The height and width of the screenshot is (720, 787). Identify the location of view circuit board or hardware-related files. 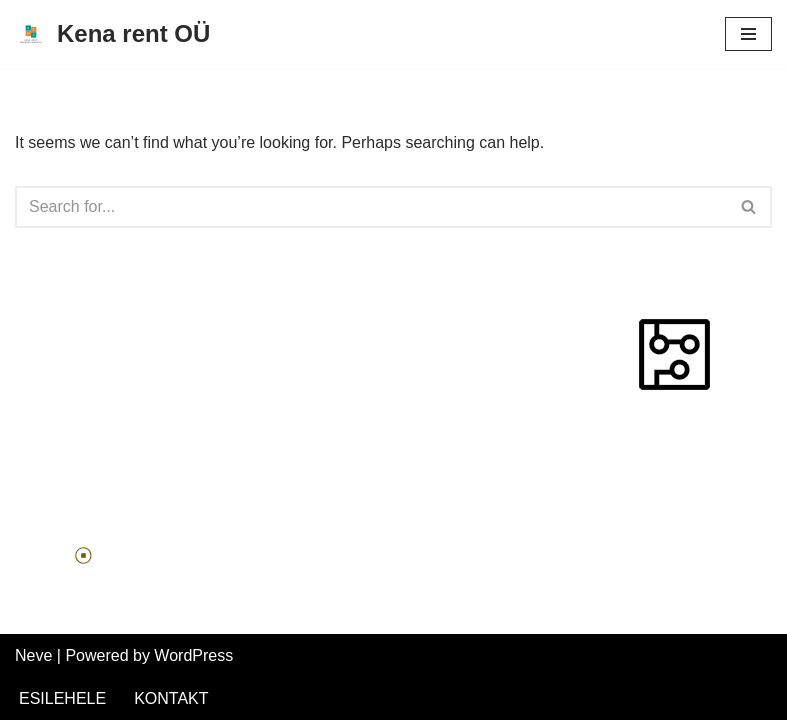
(674, 354).